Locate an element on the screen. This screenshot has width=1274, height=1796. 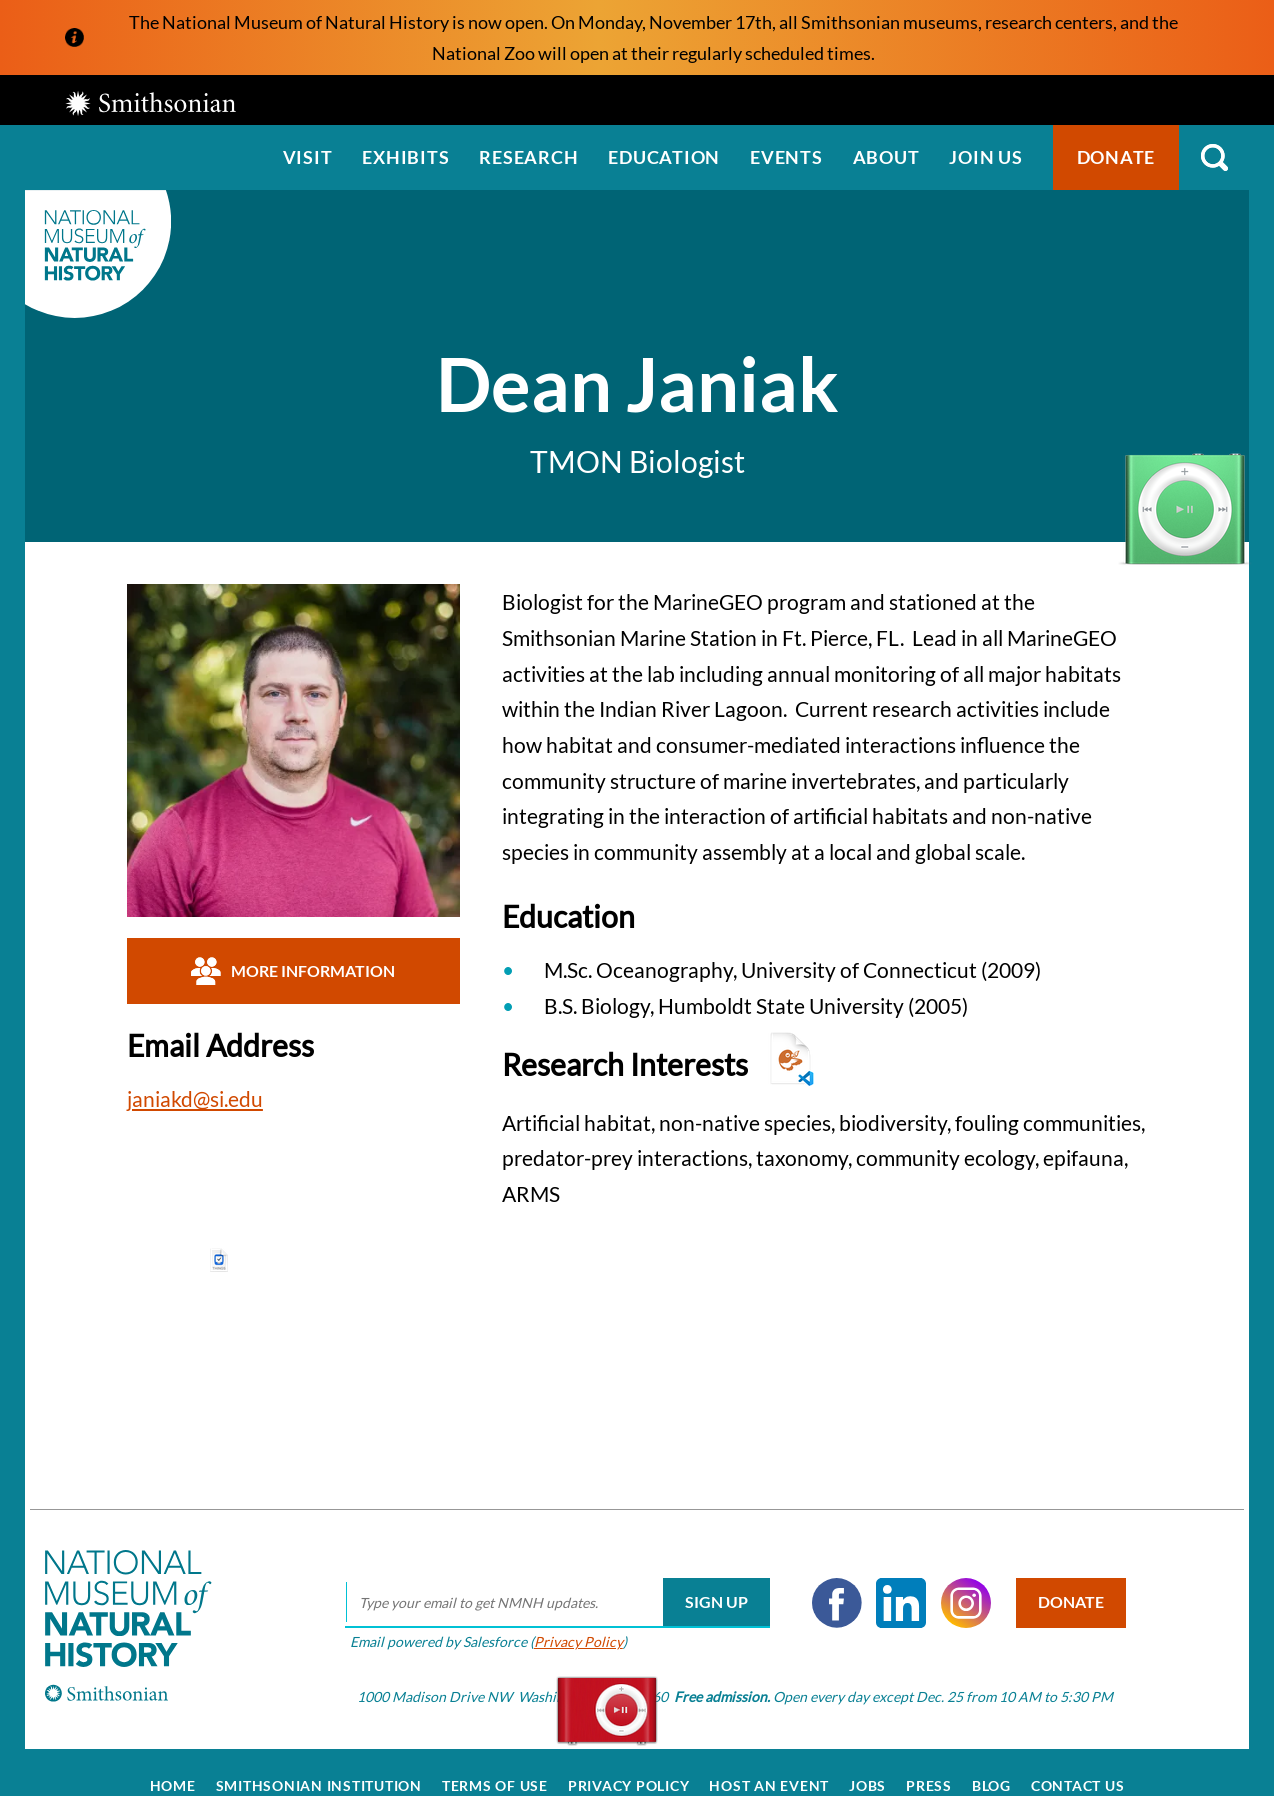
things 3 database file or backup is located at coordinates (219, 1260).